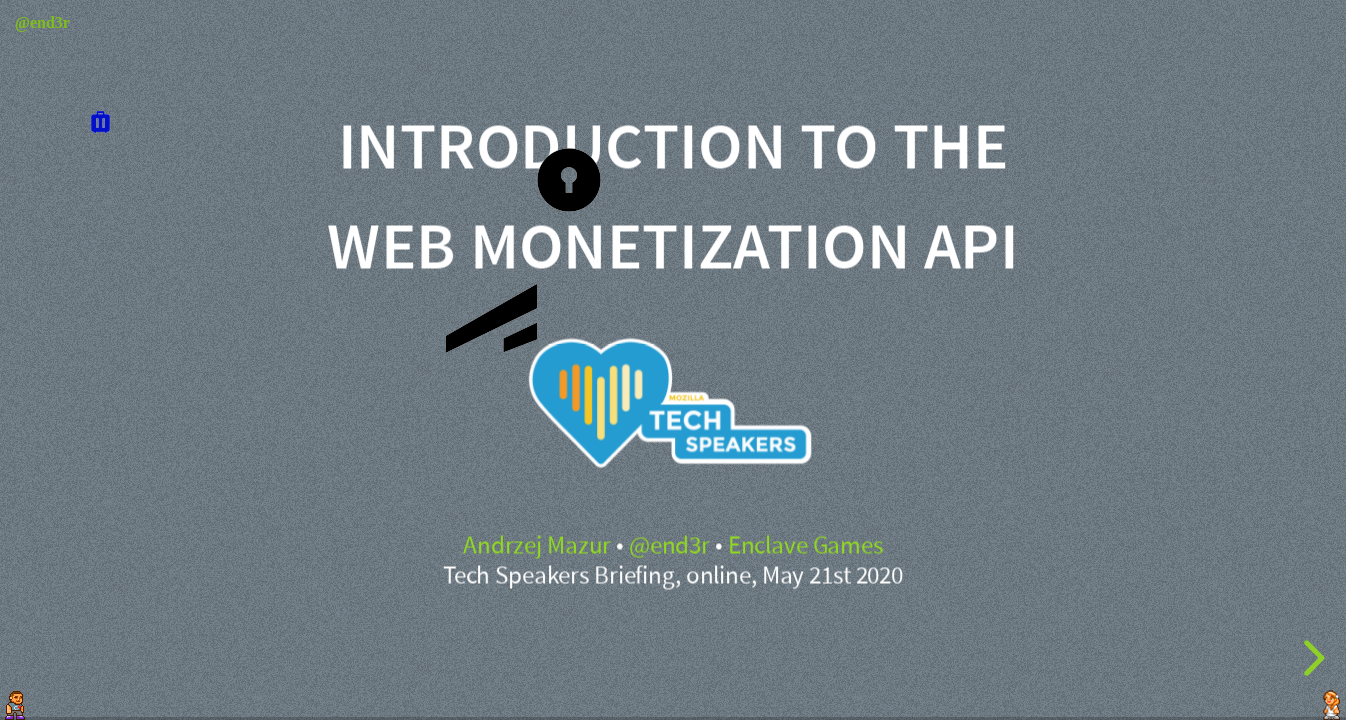 The width and height of the screenshot is (1346, 720). I want to click on lock or secure a room, so click(569, 180).